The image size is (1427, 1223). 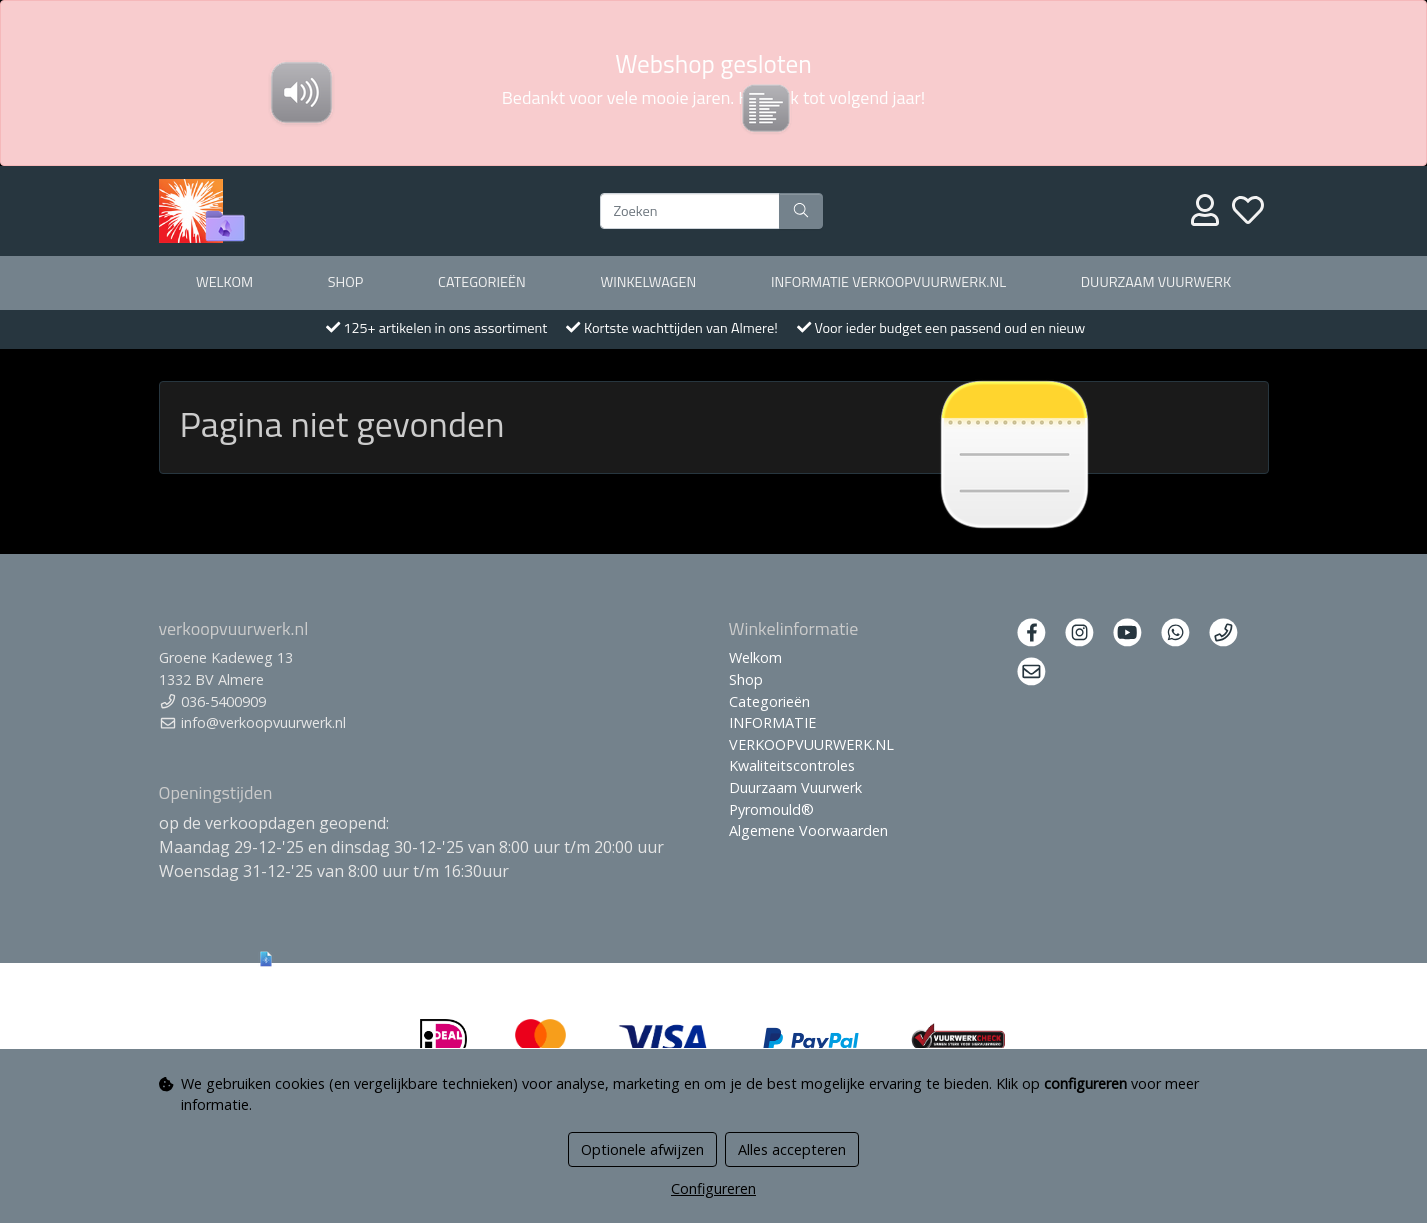 What do you see at coordinates (301, 93) in the screenshot?
I see `open sound preferences` at bounding box center [301, 93].